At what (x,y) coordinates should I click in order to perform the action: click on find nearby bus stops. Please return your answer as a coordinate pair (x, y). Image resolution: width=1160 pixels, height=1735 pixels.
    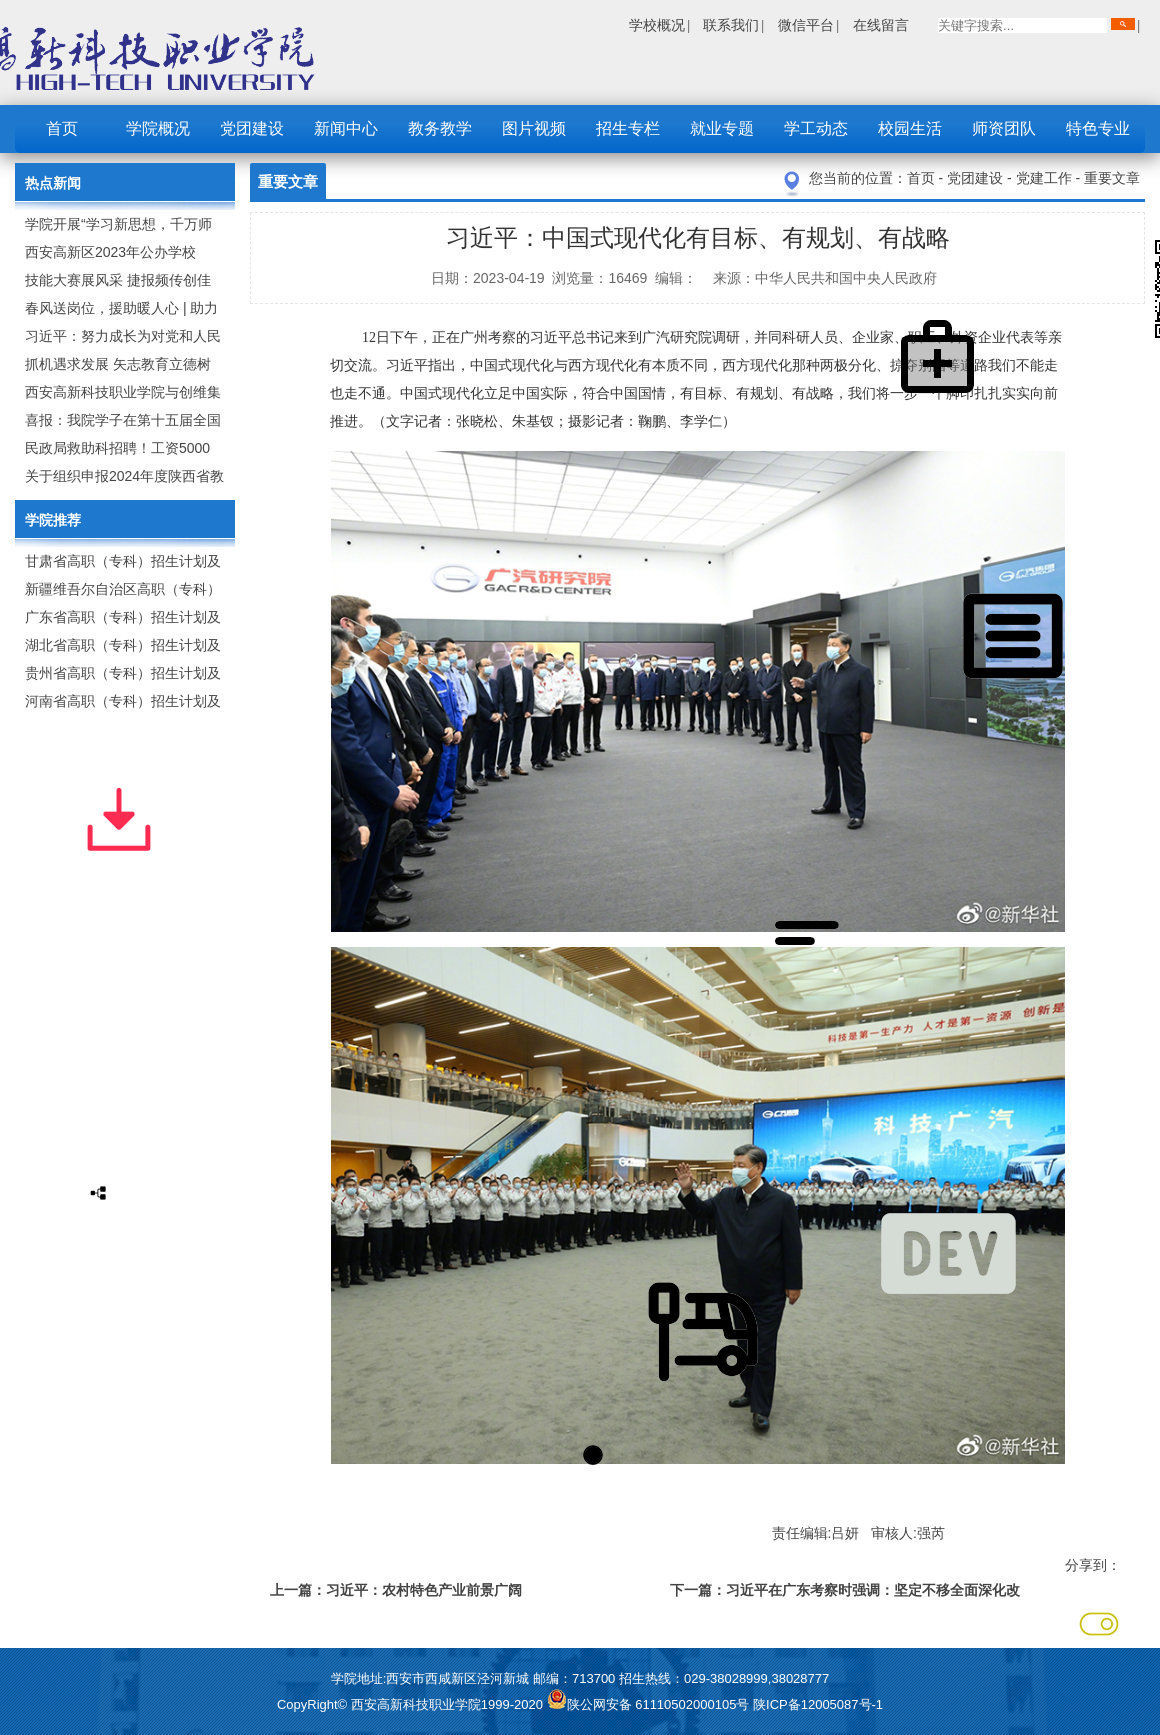
    Looking at the image, I should click on (700, 1334).